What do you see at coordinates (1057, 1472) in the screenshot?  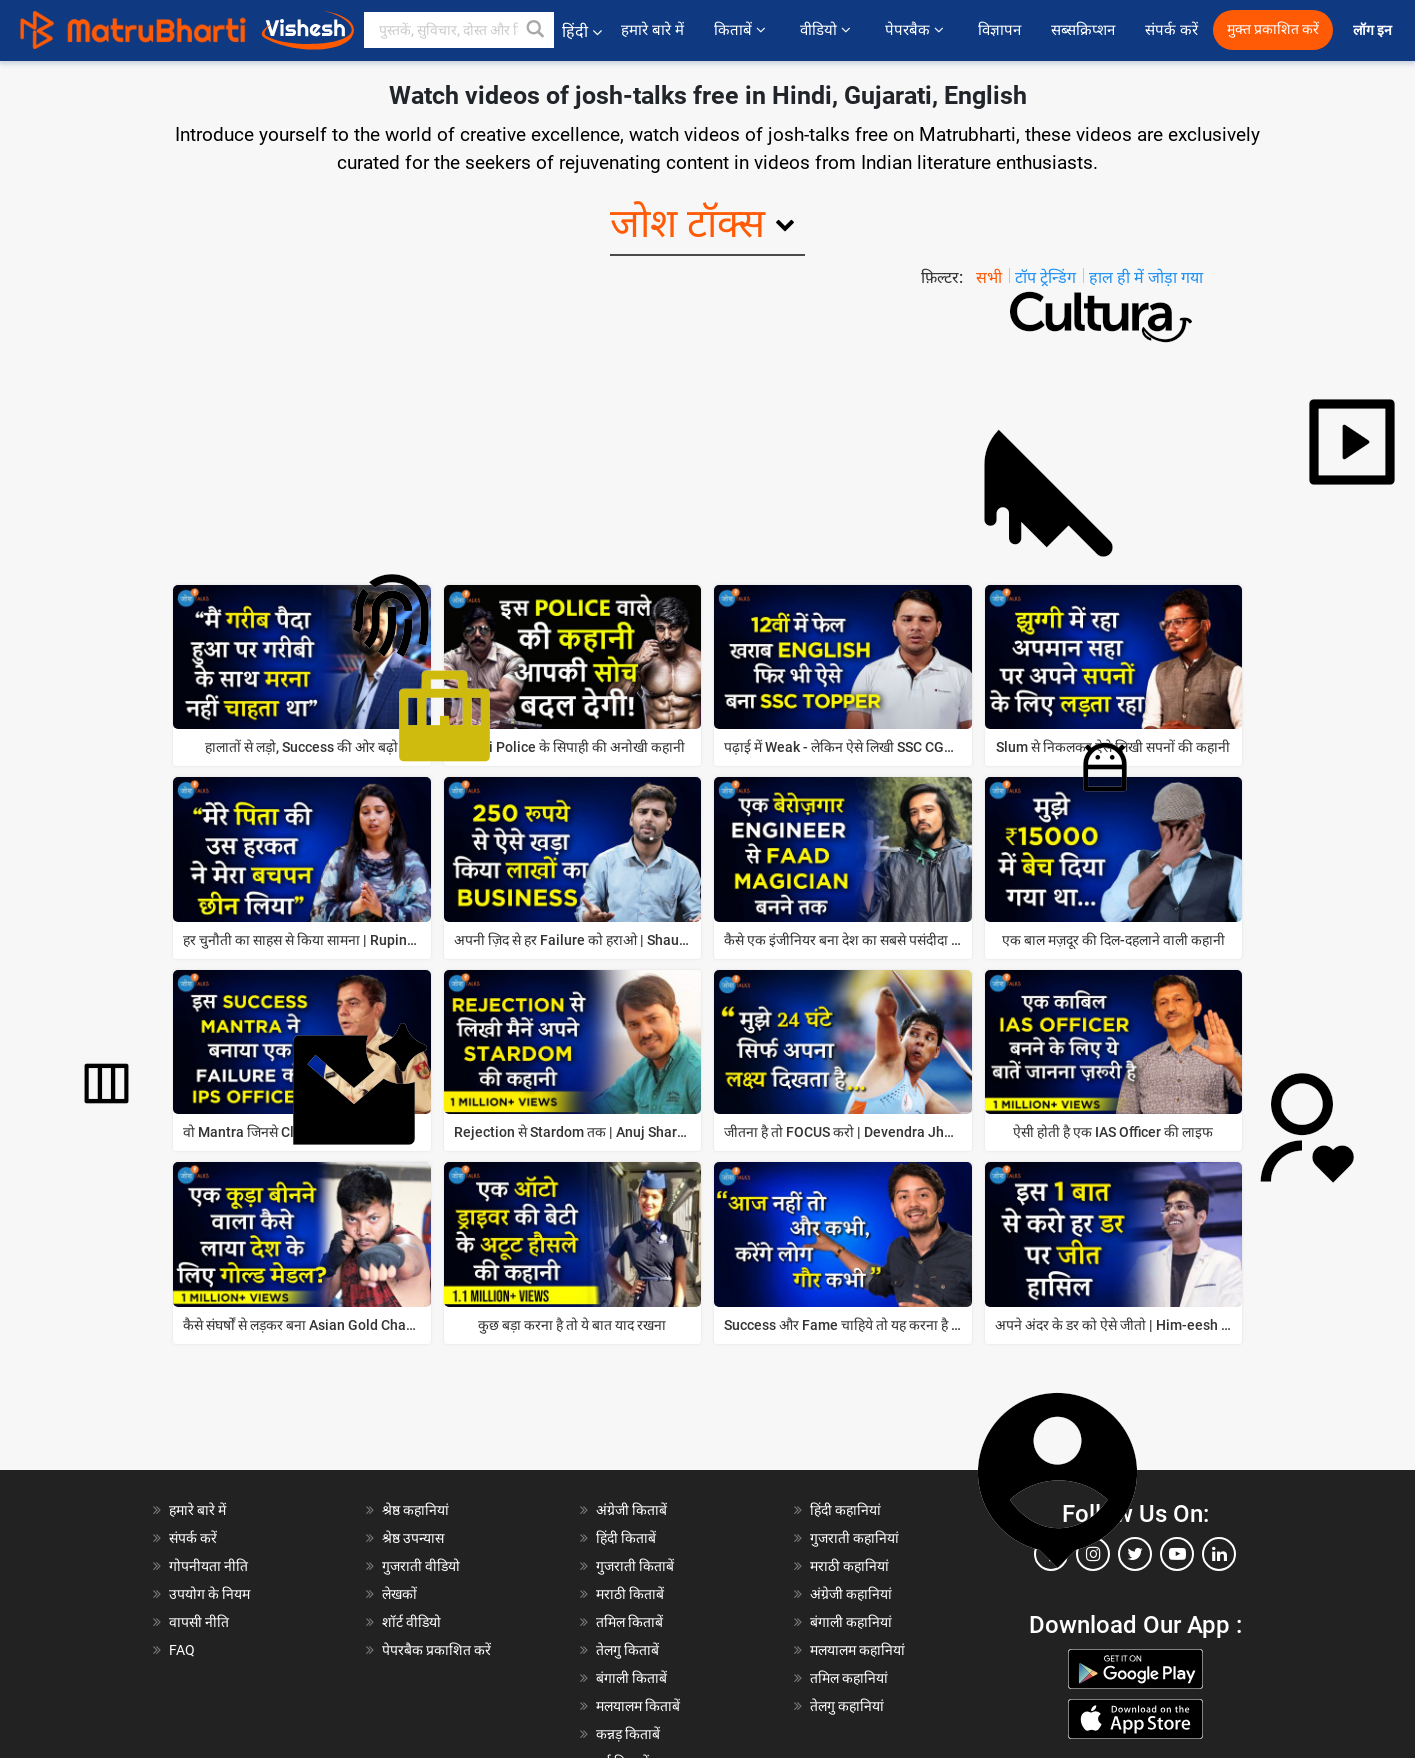 I see `view user profile location` at bounding box center [1057, 1472].